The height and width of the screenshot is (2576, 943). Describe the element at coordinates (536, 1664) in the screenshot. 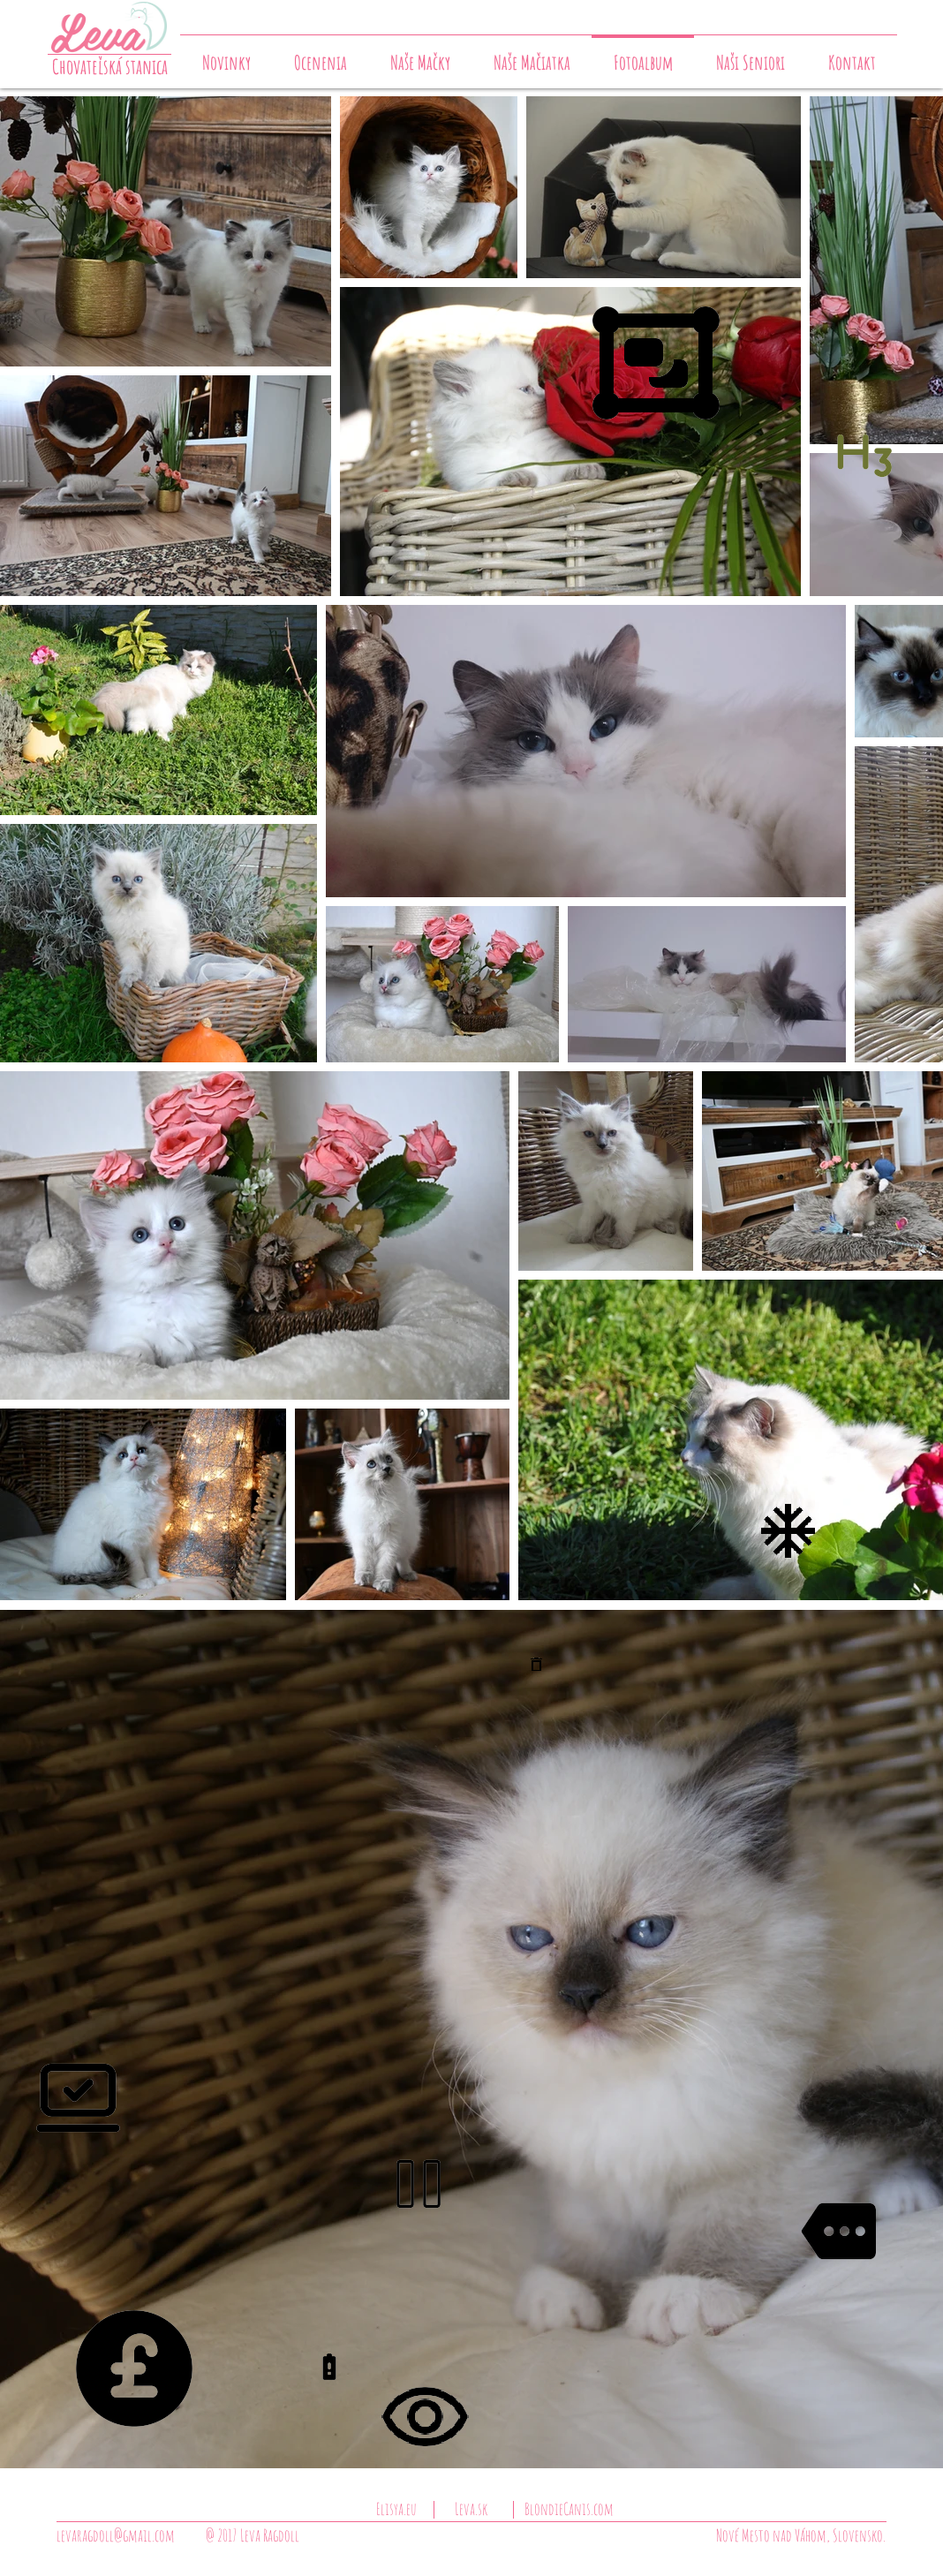

I see `delete selected item` at that location.